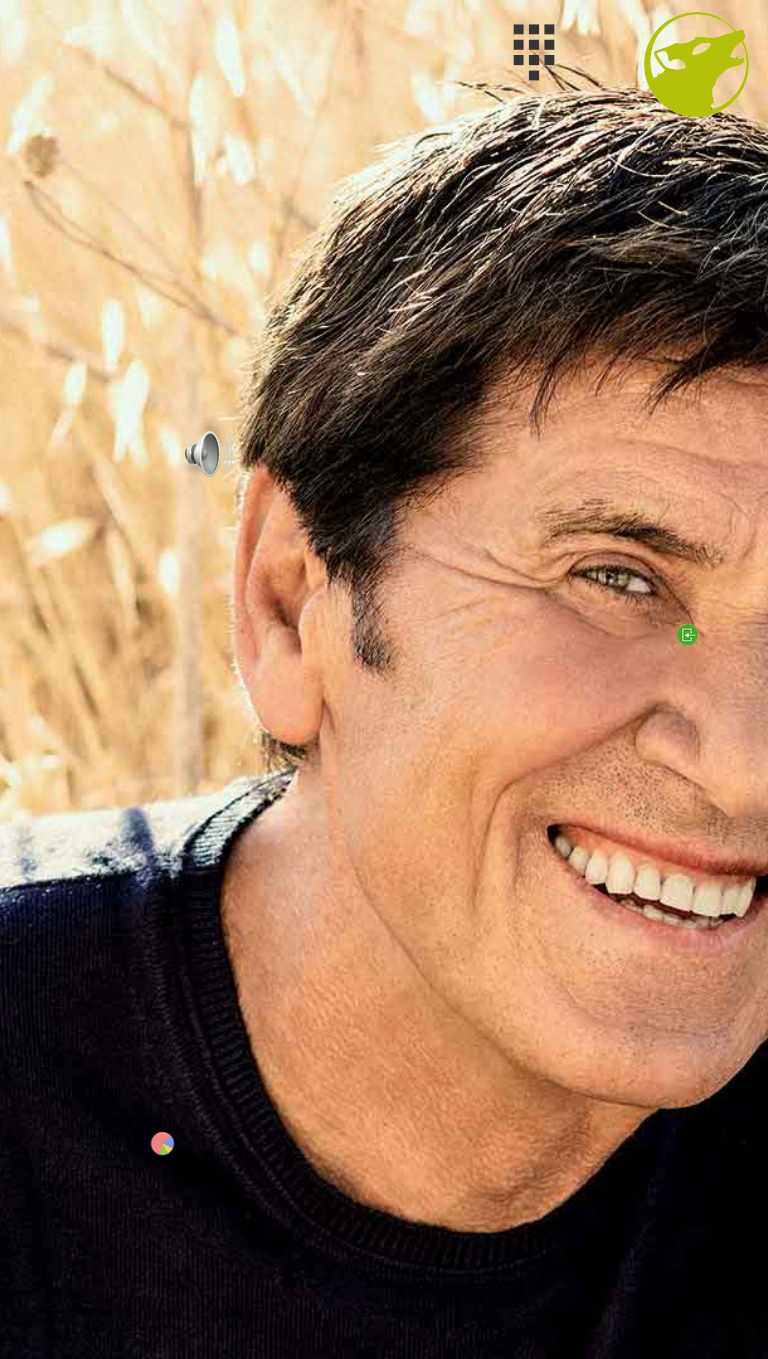 This screenshot has height=1359, width=768. Describe the element at coordinates (534, 55) in the screenshot. I see `open the phone dialpad` at that location.